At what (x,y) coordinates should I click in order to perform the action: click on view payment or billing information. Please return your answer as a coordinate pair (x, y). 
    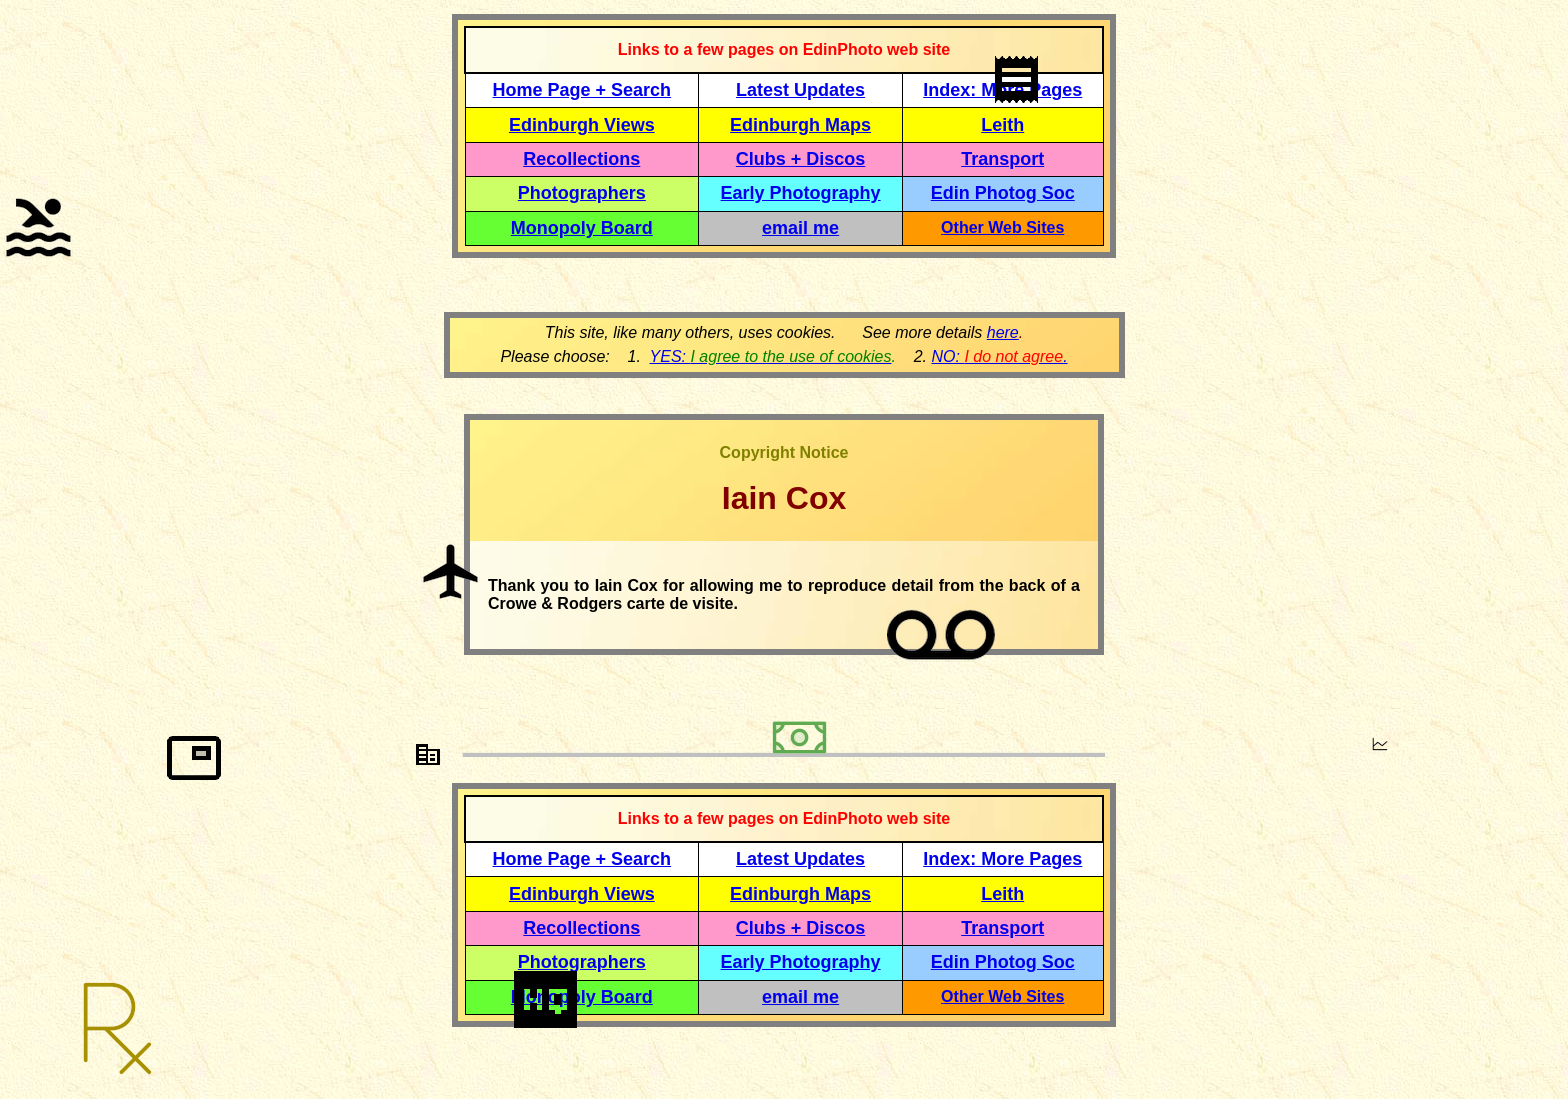
    Looking at the image, I should click on (799, 737).